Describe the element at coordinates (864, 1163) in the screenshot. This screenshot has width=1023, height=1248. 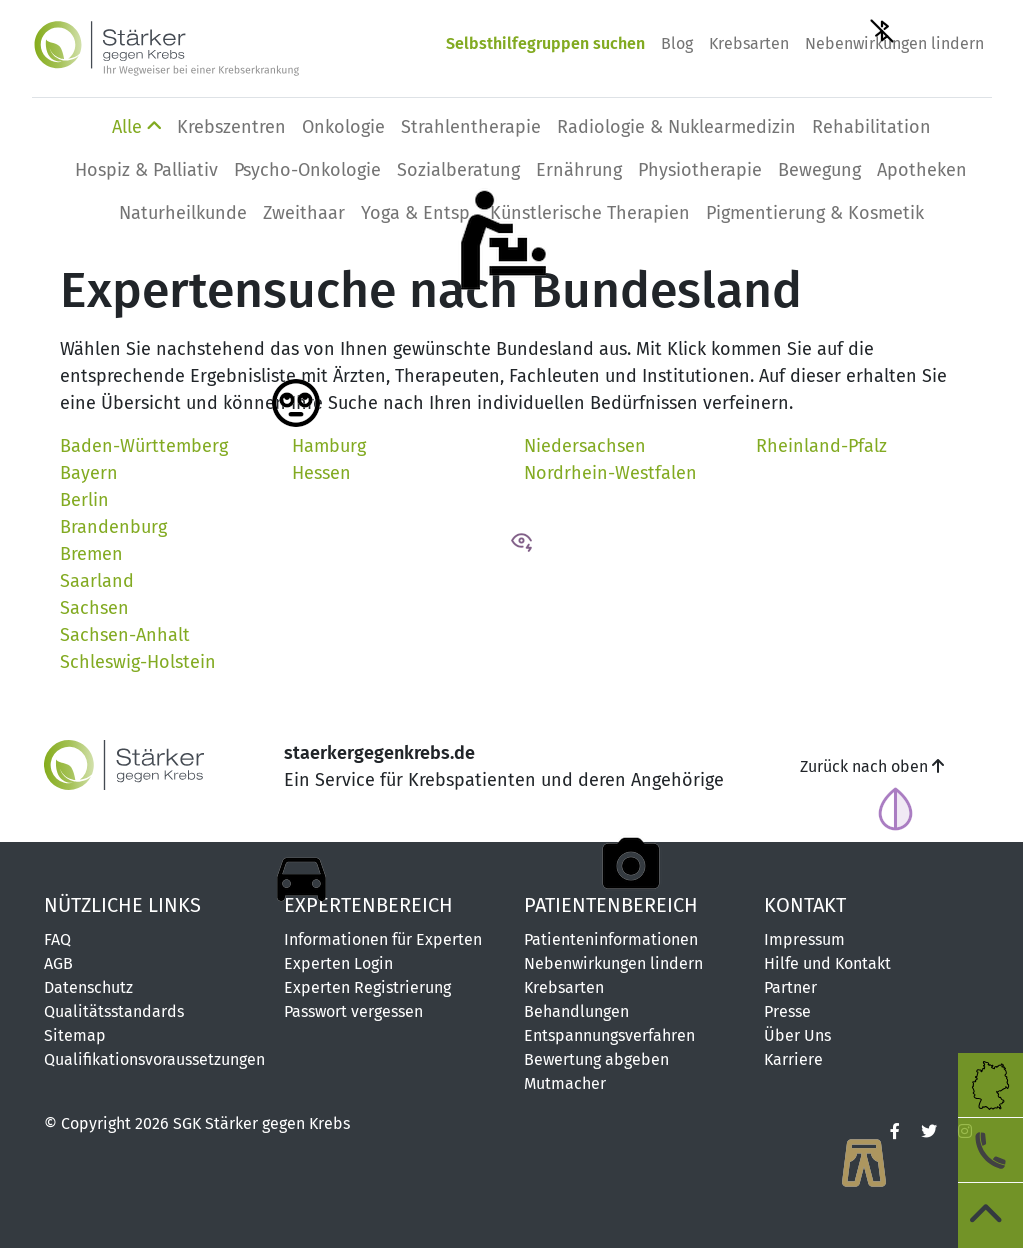
I see `browse pants or bottoms category` at that location.